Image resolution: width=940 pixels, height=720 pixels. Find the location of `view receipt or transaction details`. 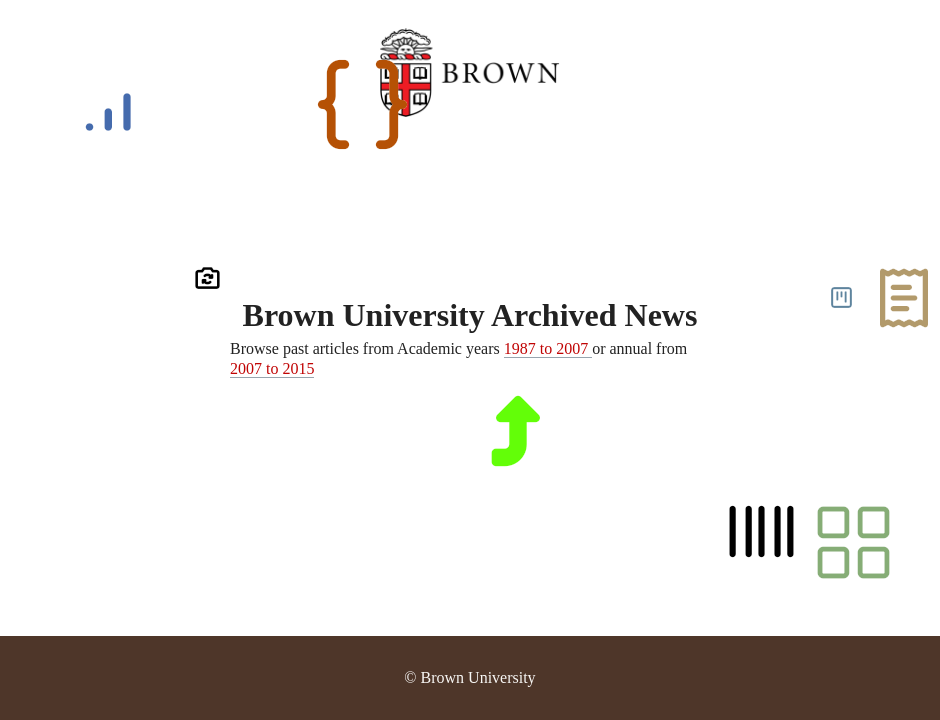

view receipt or transaction details is located at coordinates (904, 298).